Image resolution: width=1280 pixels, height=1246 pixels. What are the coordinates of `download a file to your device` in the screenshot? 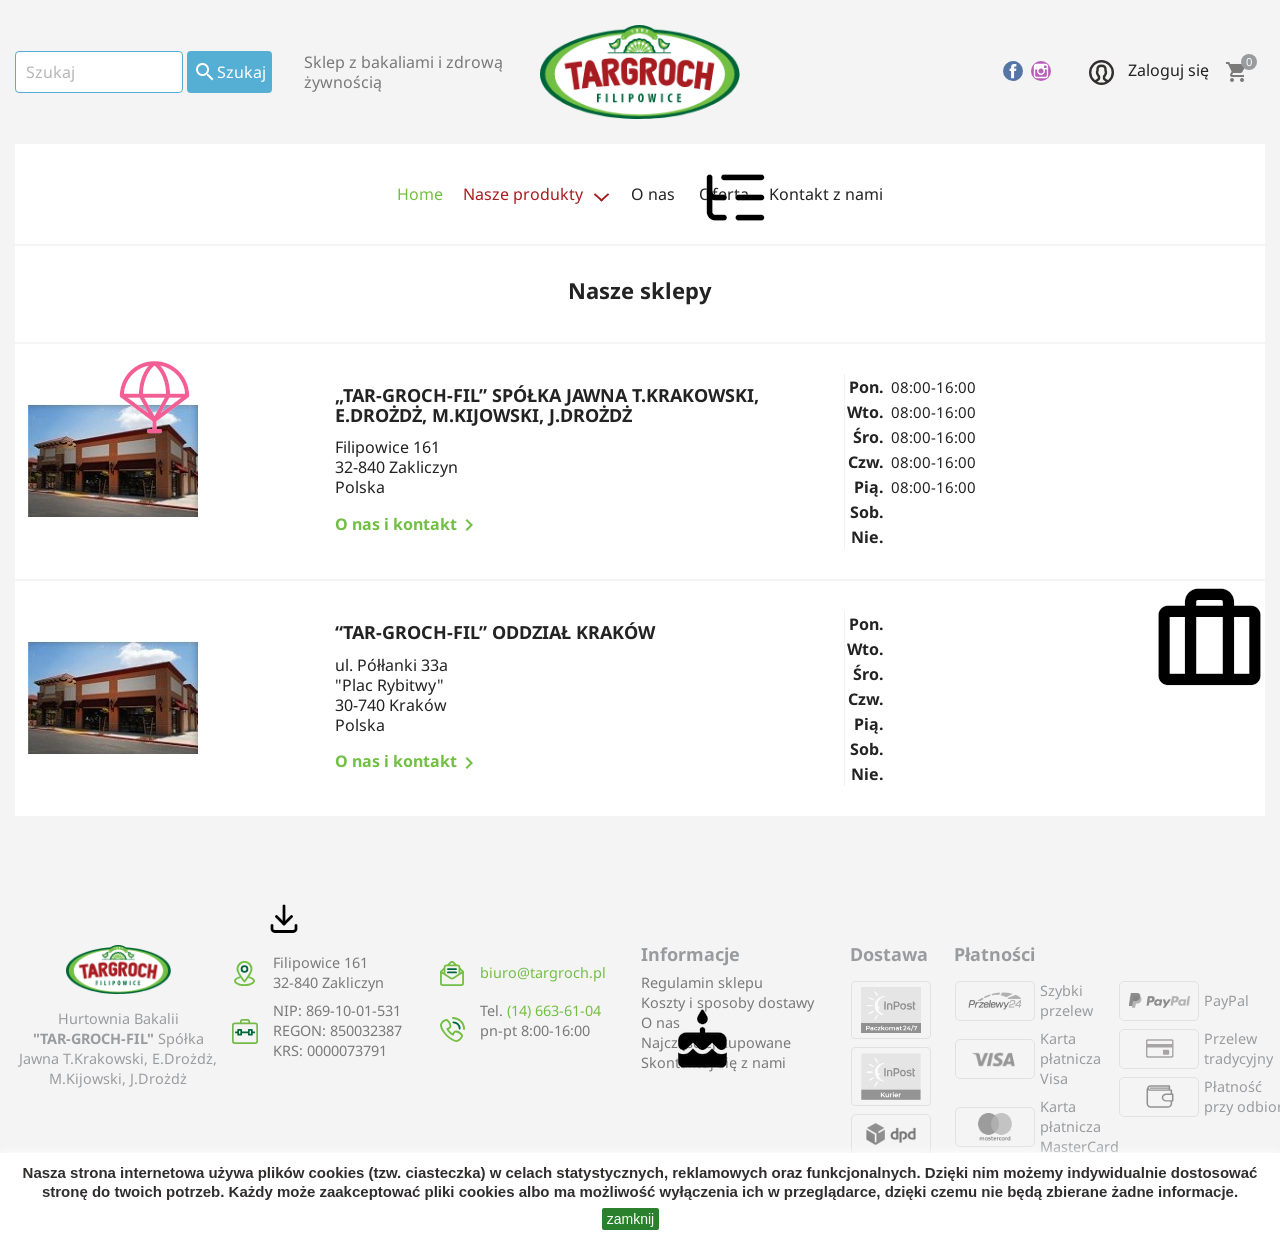 It's located at (284, 918).